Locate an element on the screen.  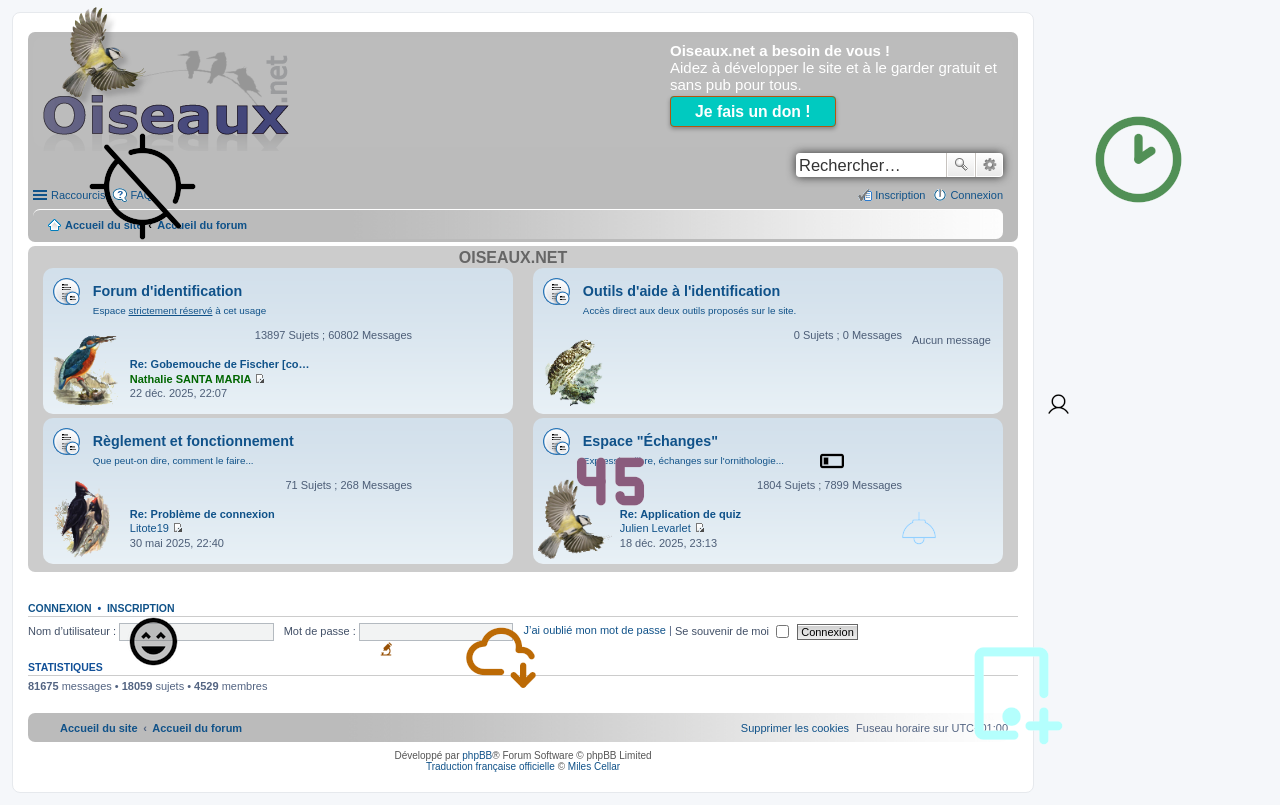
view current time is located at coordinates (1138, 159).